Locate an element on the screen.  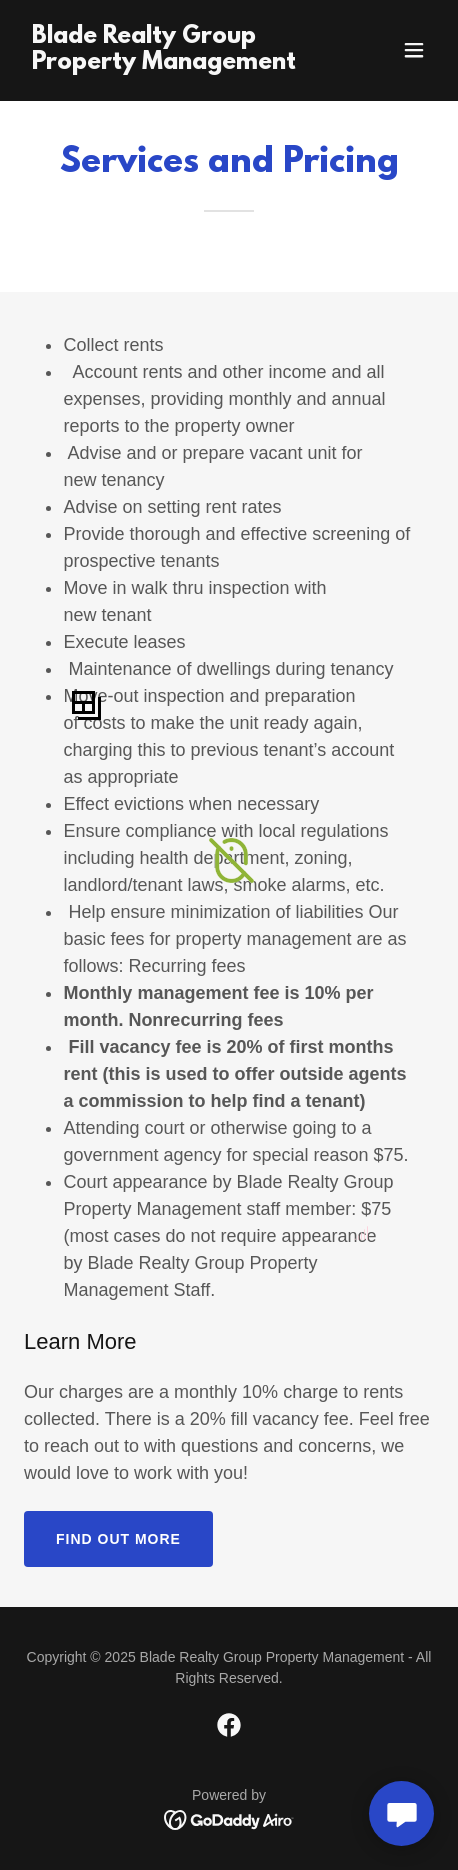
mouse input disabled is located at coordinates (231, 860).